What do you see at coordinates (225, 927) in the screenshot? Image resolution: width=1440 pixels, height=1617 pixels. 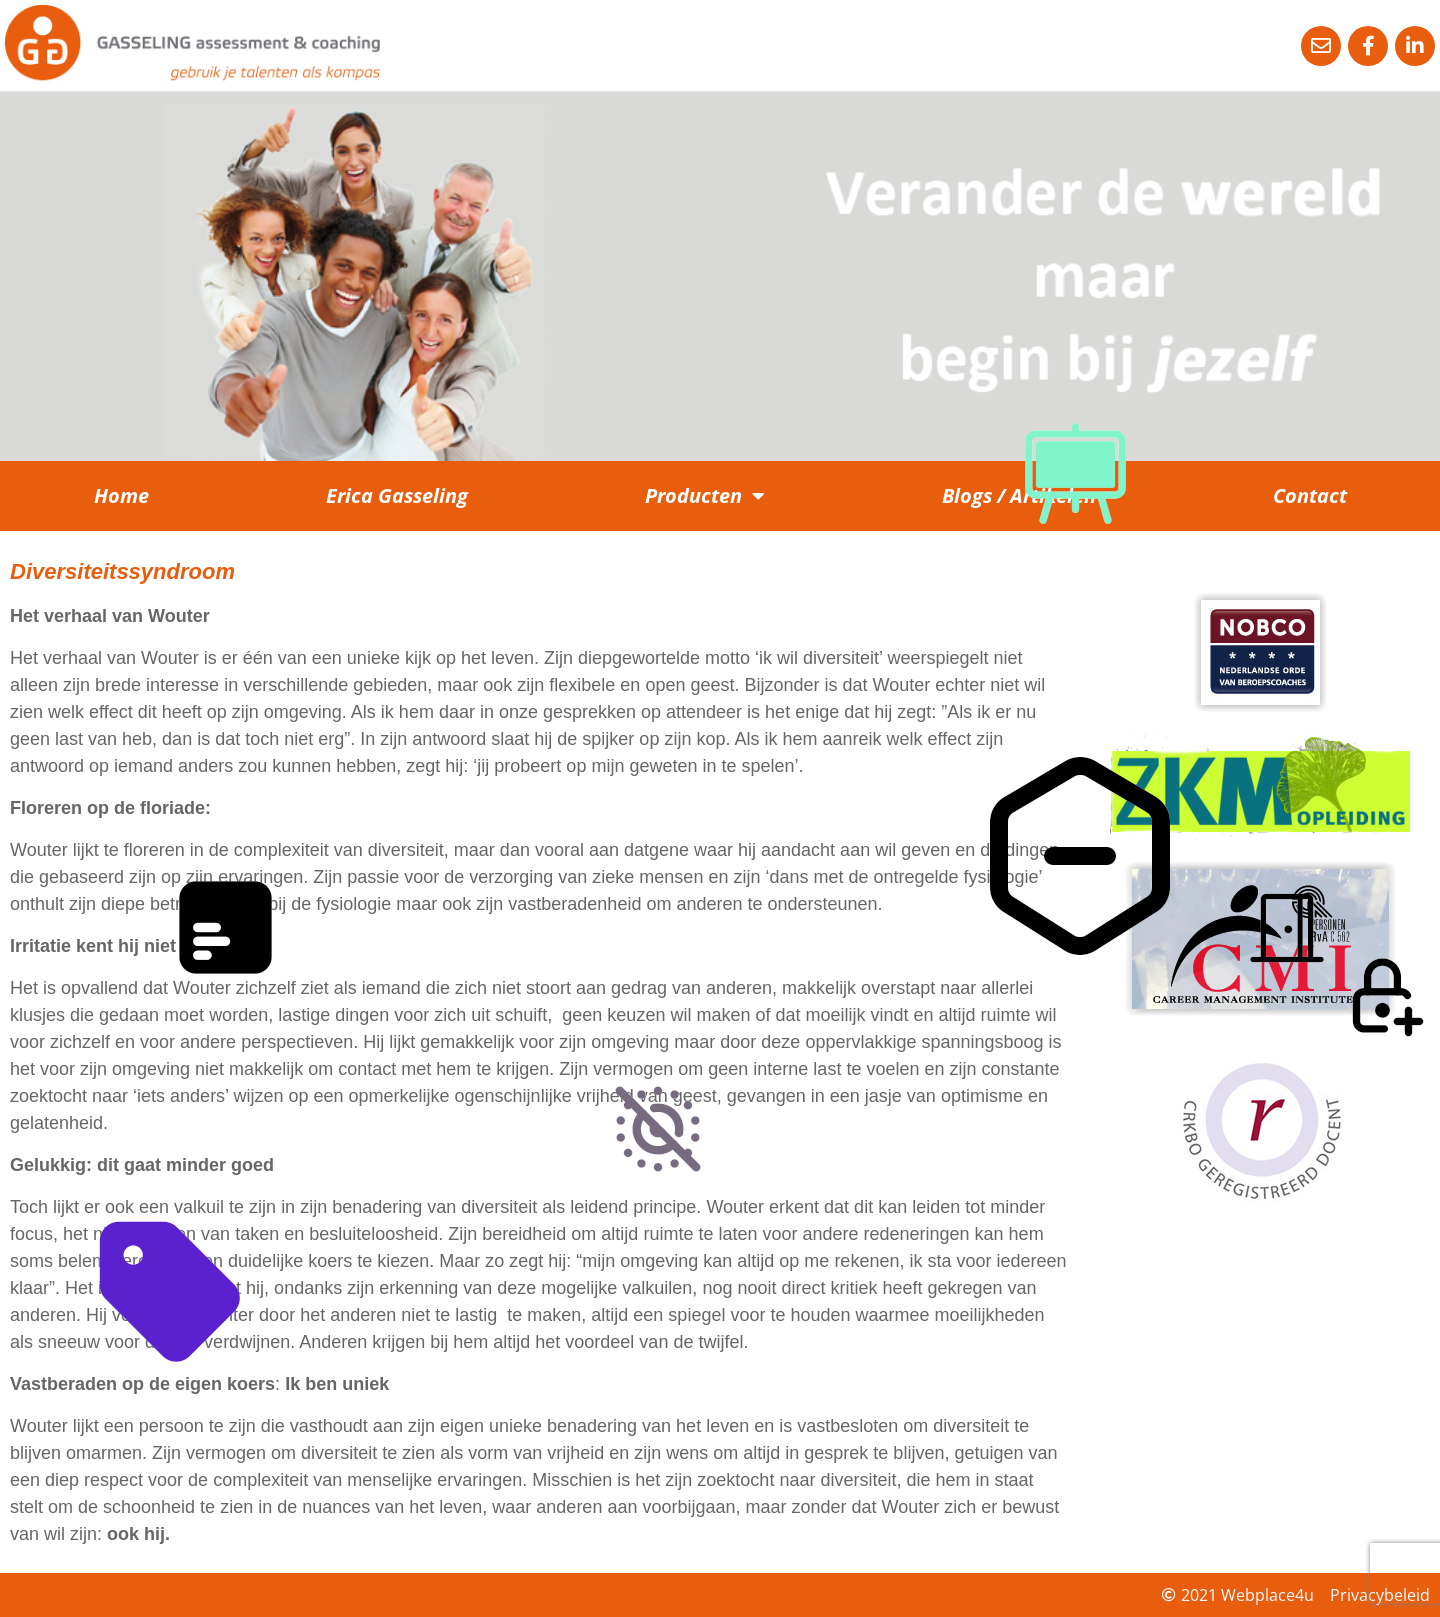 I see `align content to bottom-left of container` at bounding box center [225, 927].